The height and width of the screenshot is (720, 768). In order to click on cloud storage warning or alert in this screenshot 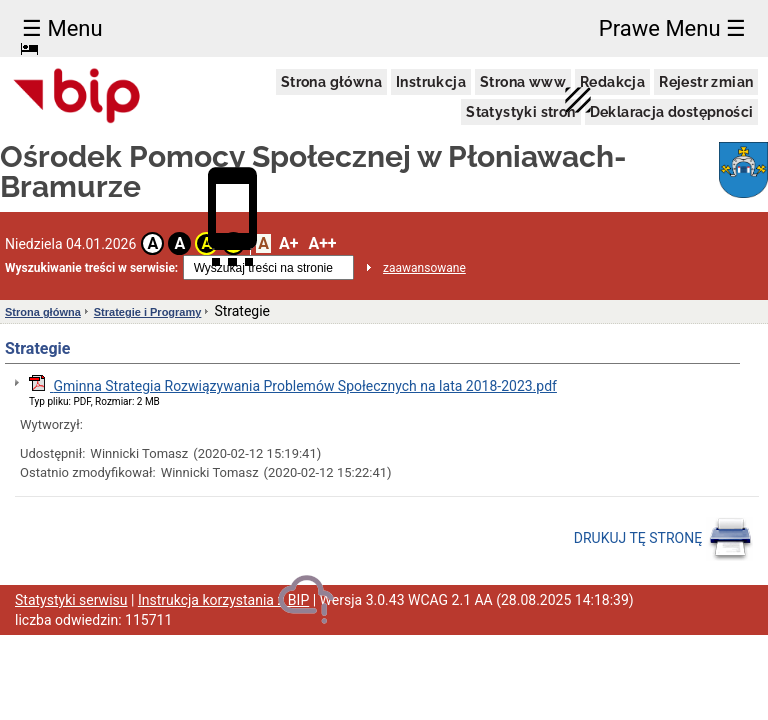, I will do `click(306, 595)`.